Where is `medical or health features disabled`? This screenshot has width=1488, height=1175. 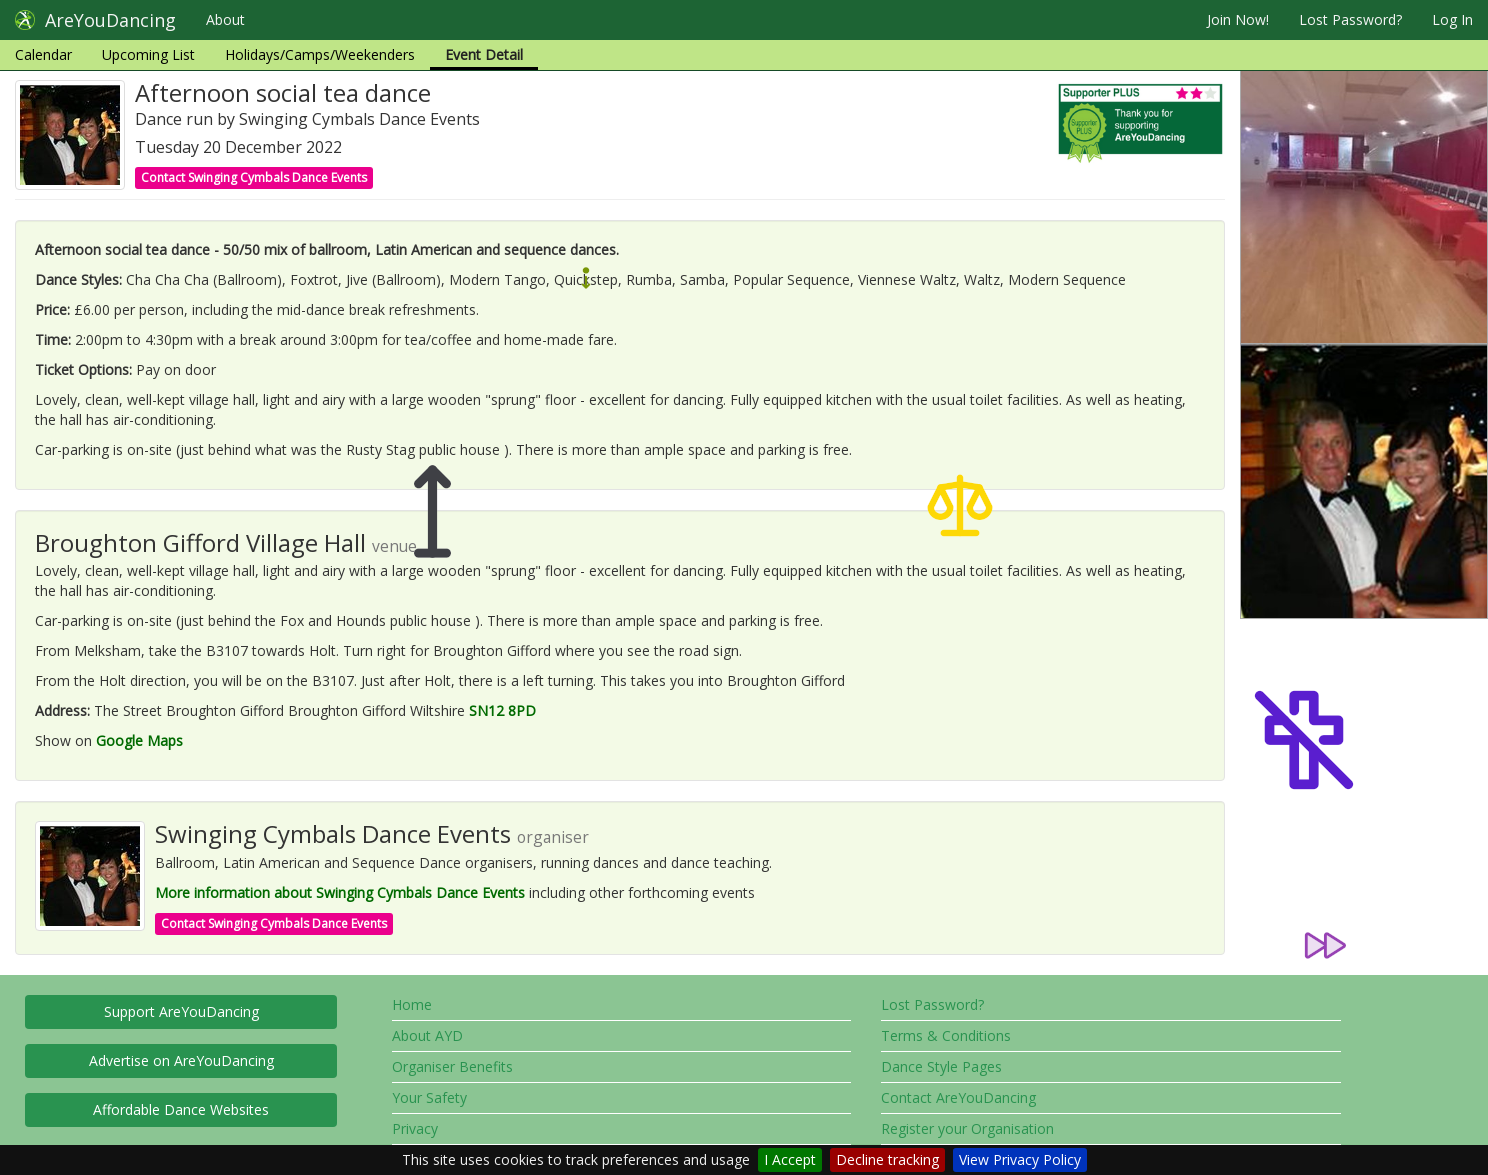 medical or health features disabled is located at coordinates (1304, 740).